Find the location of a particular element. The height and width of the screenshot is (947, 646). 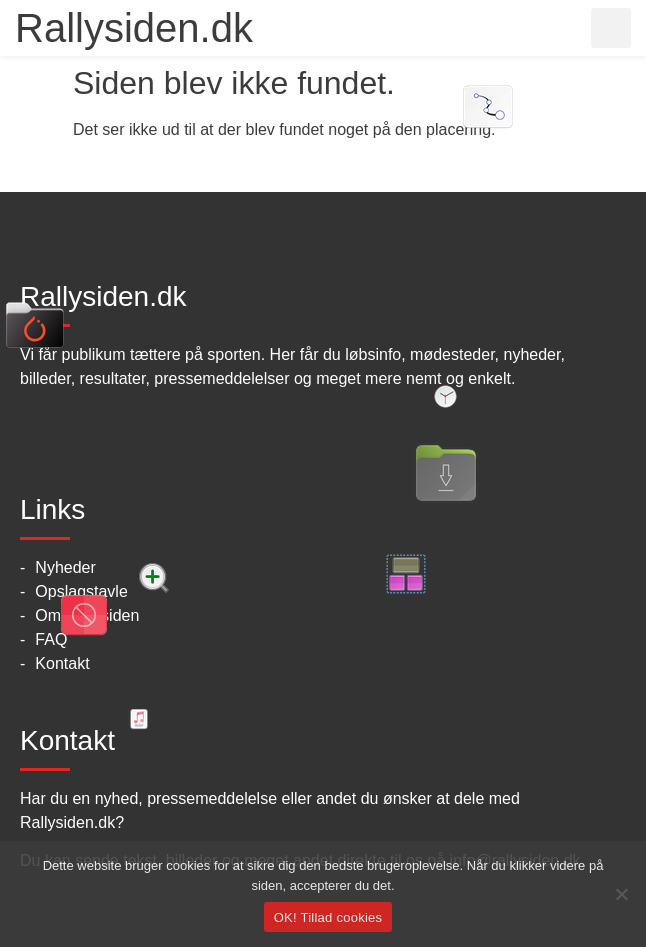

open a karbon vector graphics file is located at coordinates (488, 105).